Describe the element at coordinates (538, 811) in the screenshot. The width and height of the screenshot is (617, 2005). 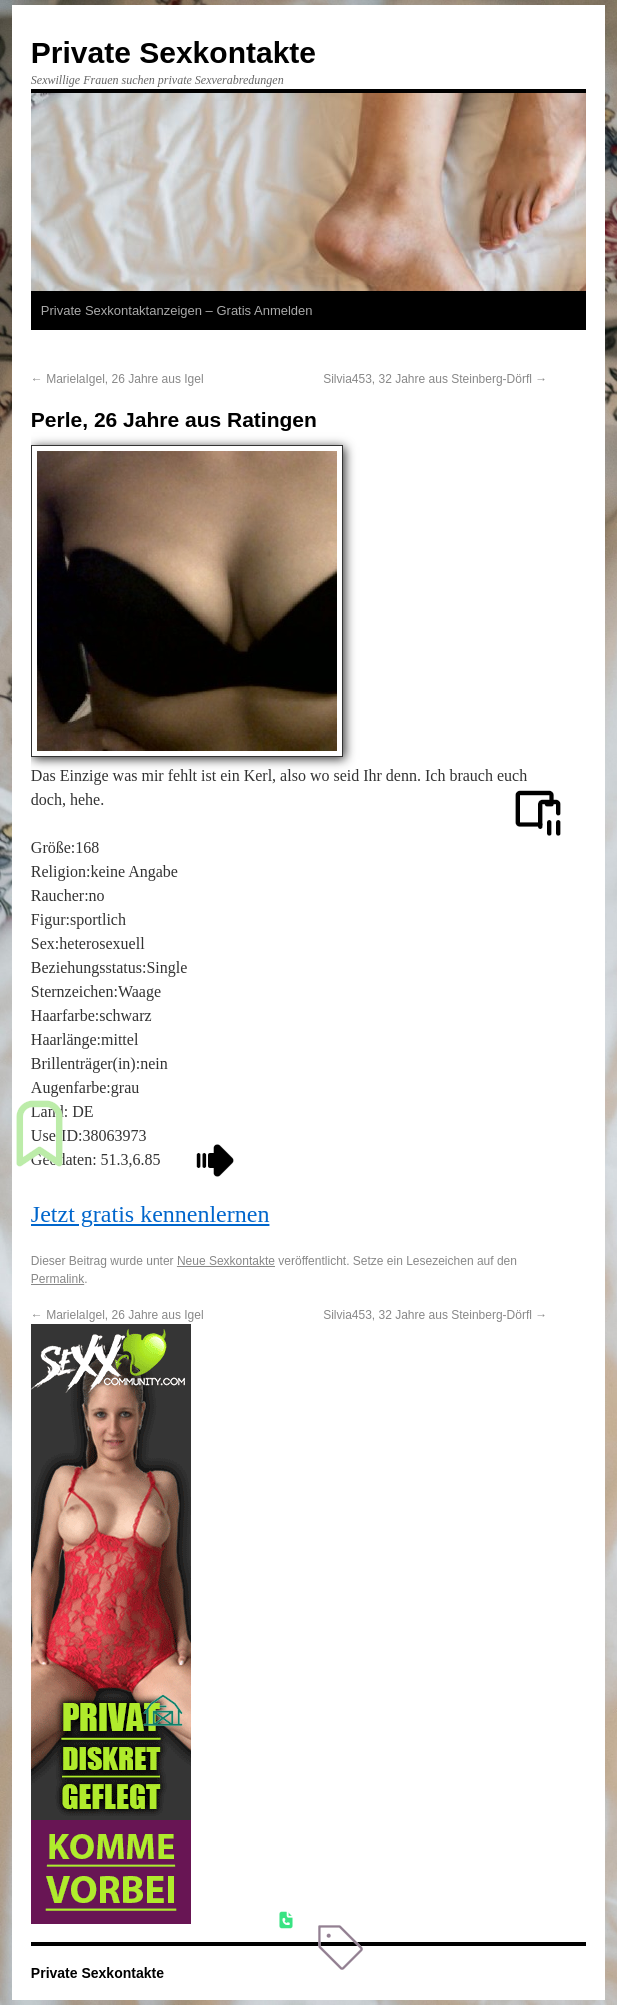
I see `pause syncing across devices` at that location.